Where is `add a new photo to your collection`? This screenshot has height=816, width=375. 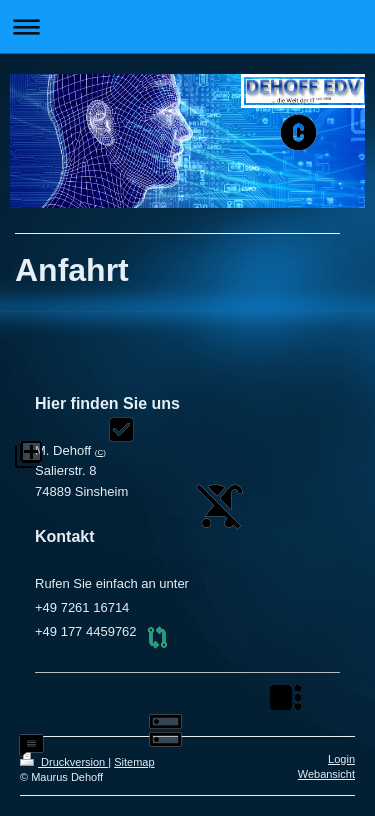 add a new photo to your collection is located at coordinates (28, 454).